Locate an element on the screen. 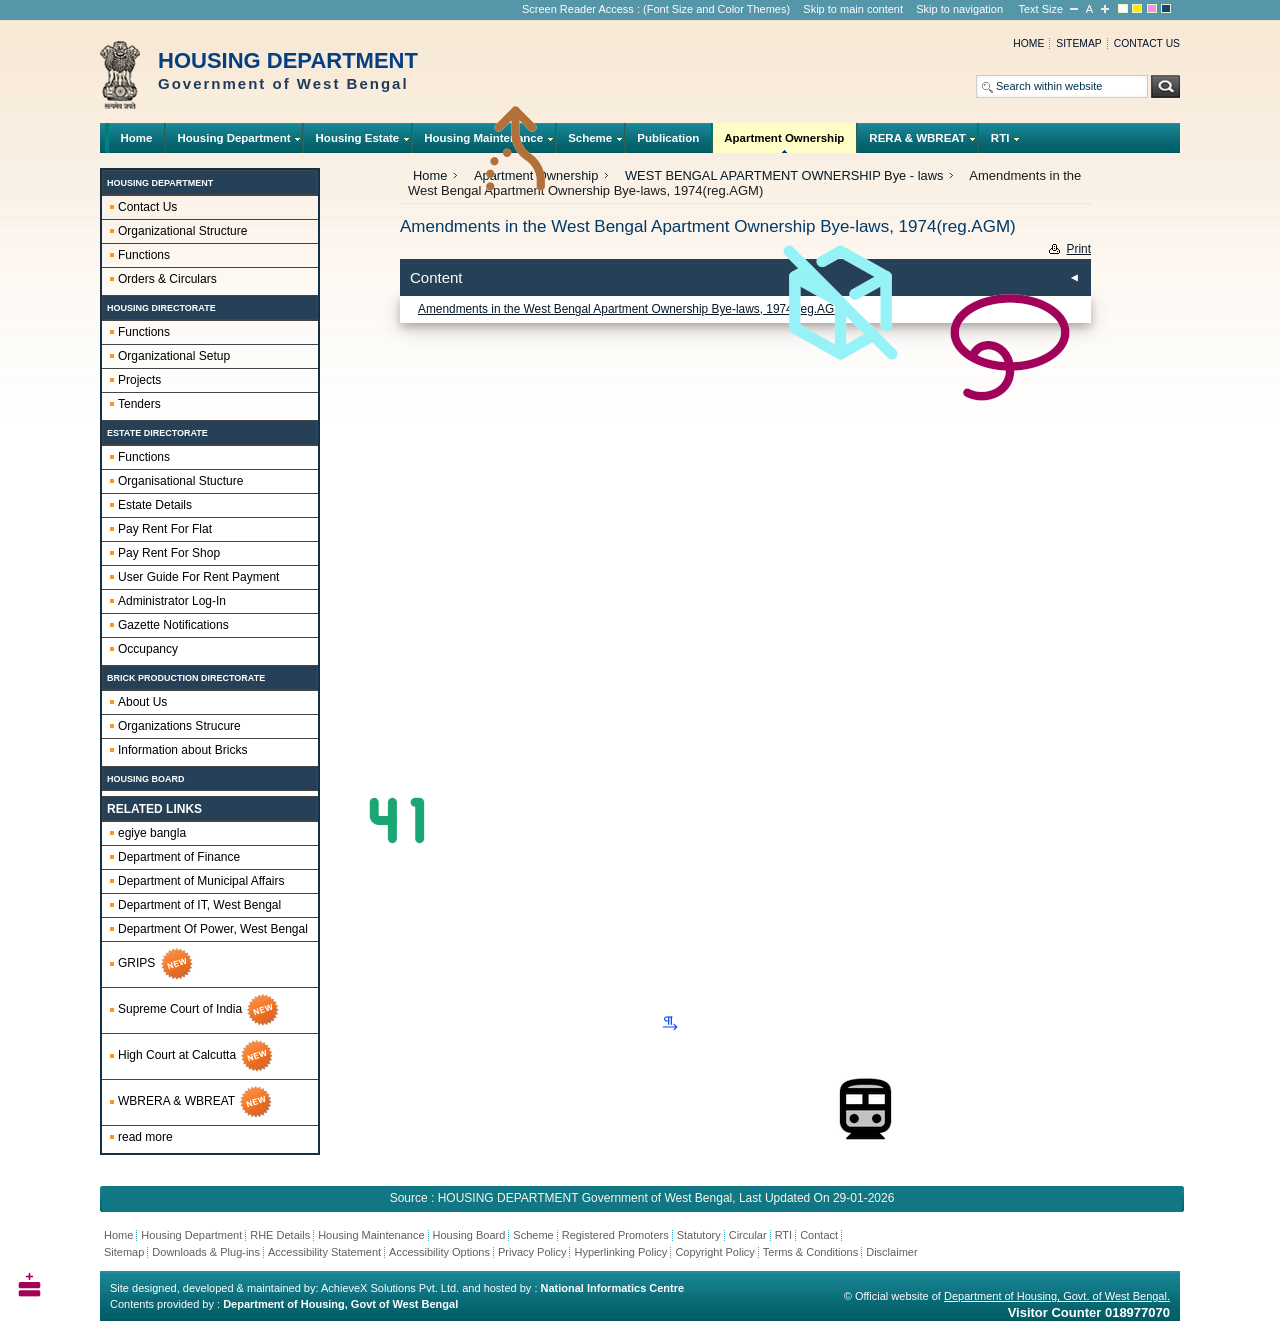  get subway or metro directions is located at coordinates (865, 1110).